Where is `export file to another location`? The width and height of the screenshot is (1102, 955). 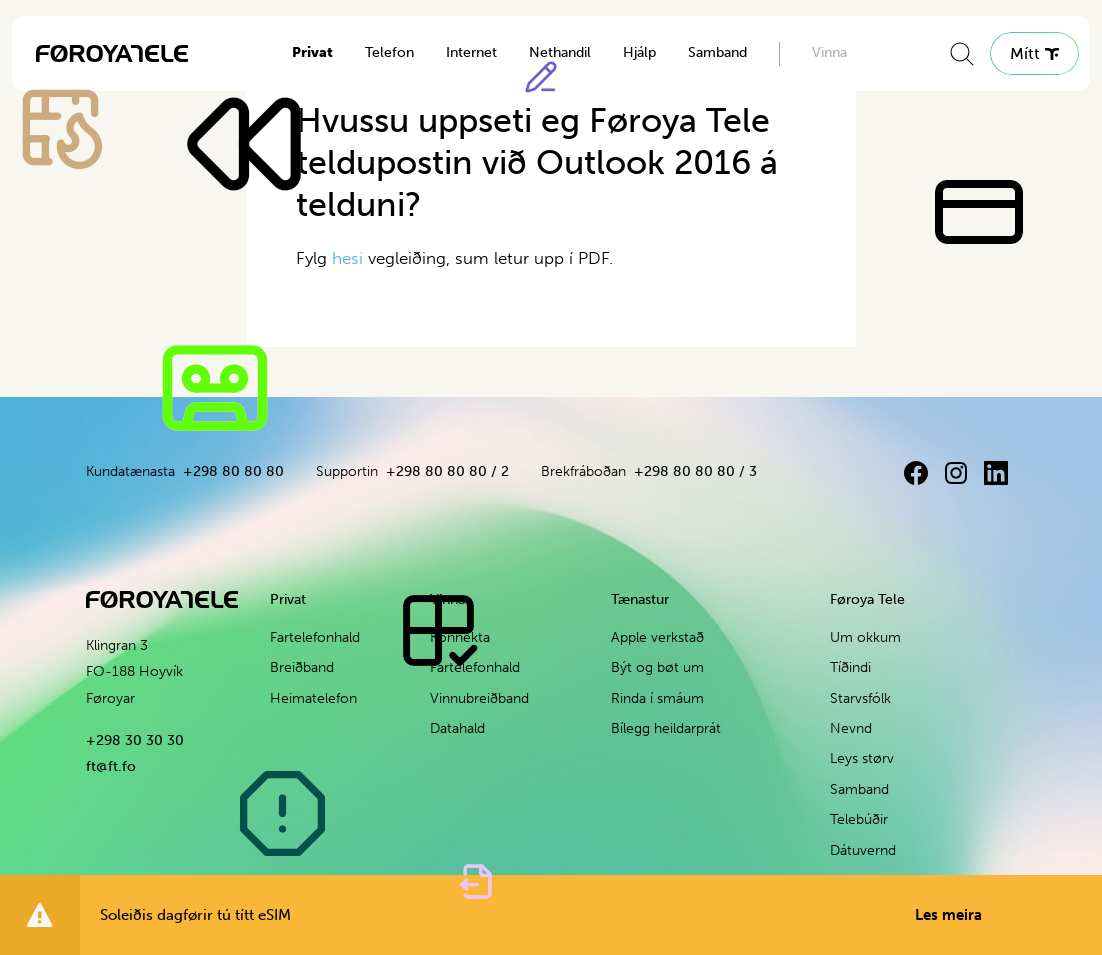
export file to another location is located at coordinates (477, 881).